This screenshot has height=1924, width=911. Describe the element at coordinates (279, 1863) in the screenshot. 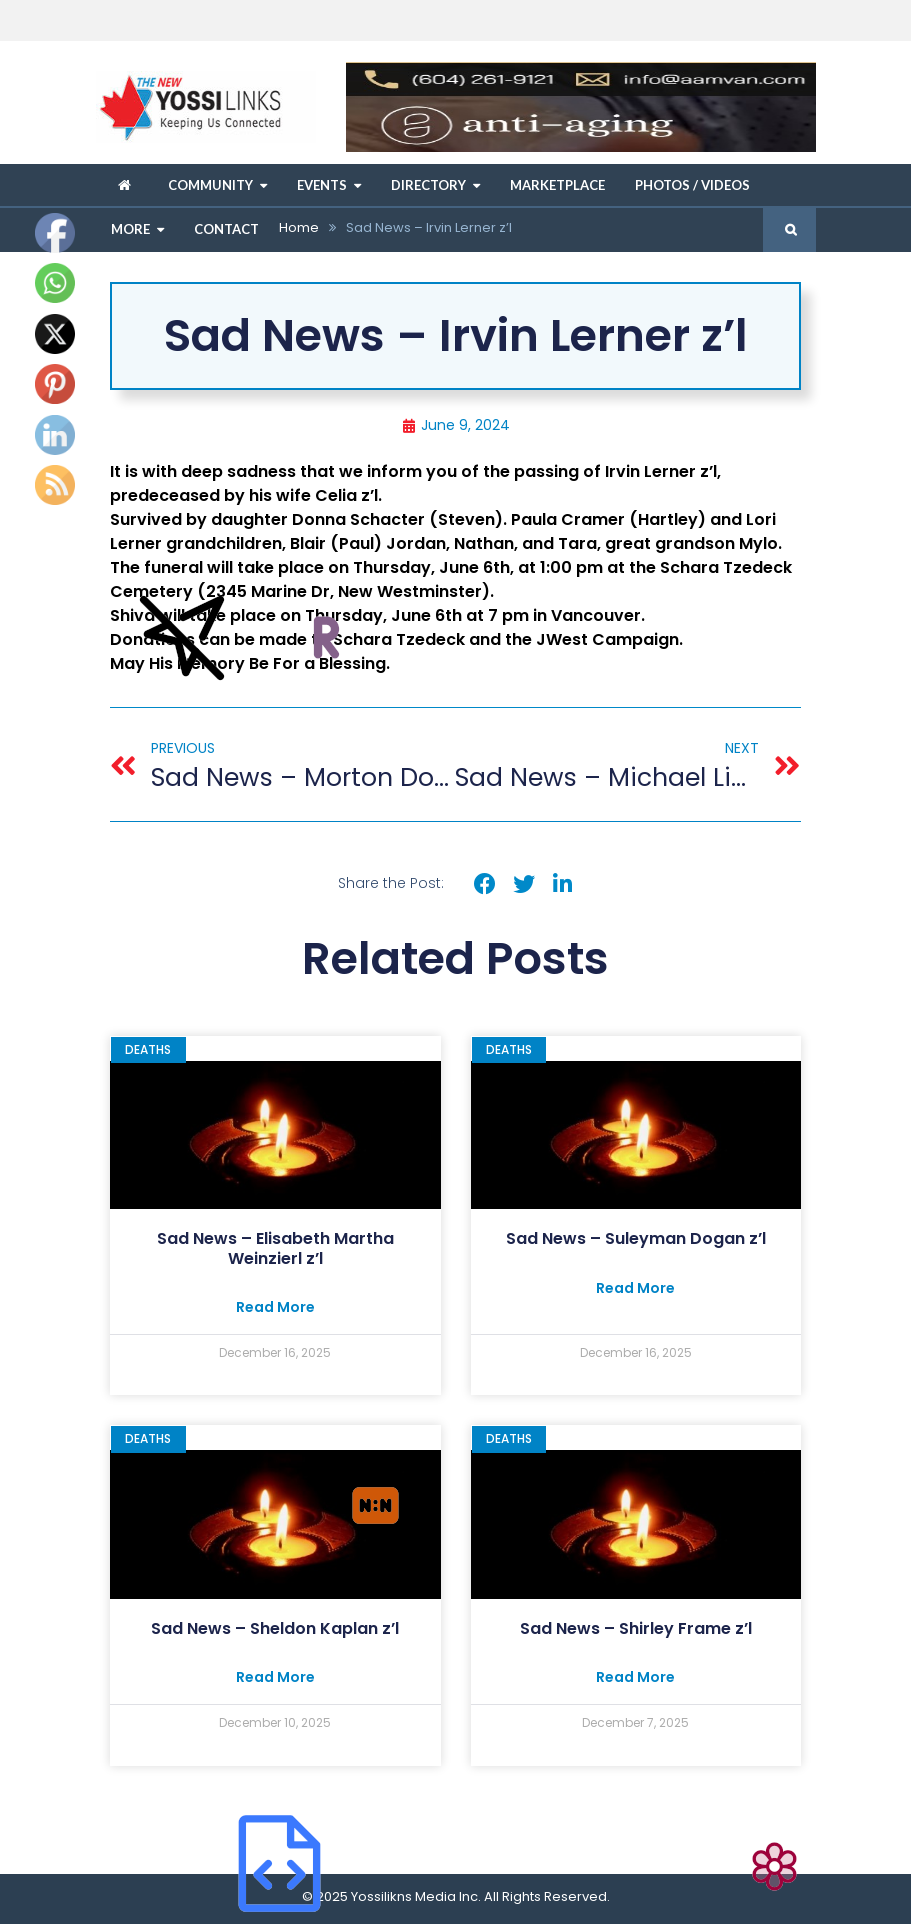

I see `view source code file` at that location.